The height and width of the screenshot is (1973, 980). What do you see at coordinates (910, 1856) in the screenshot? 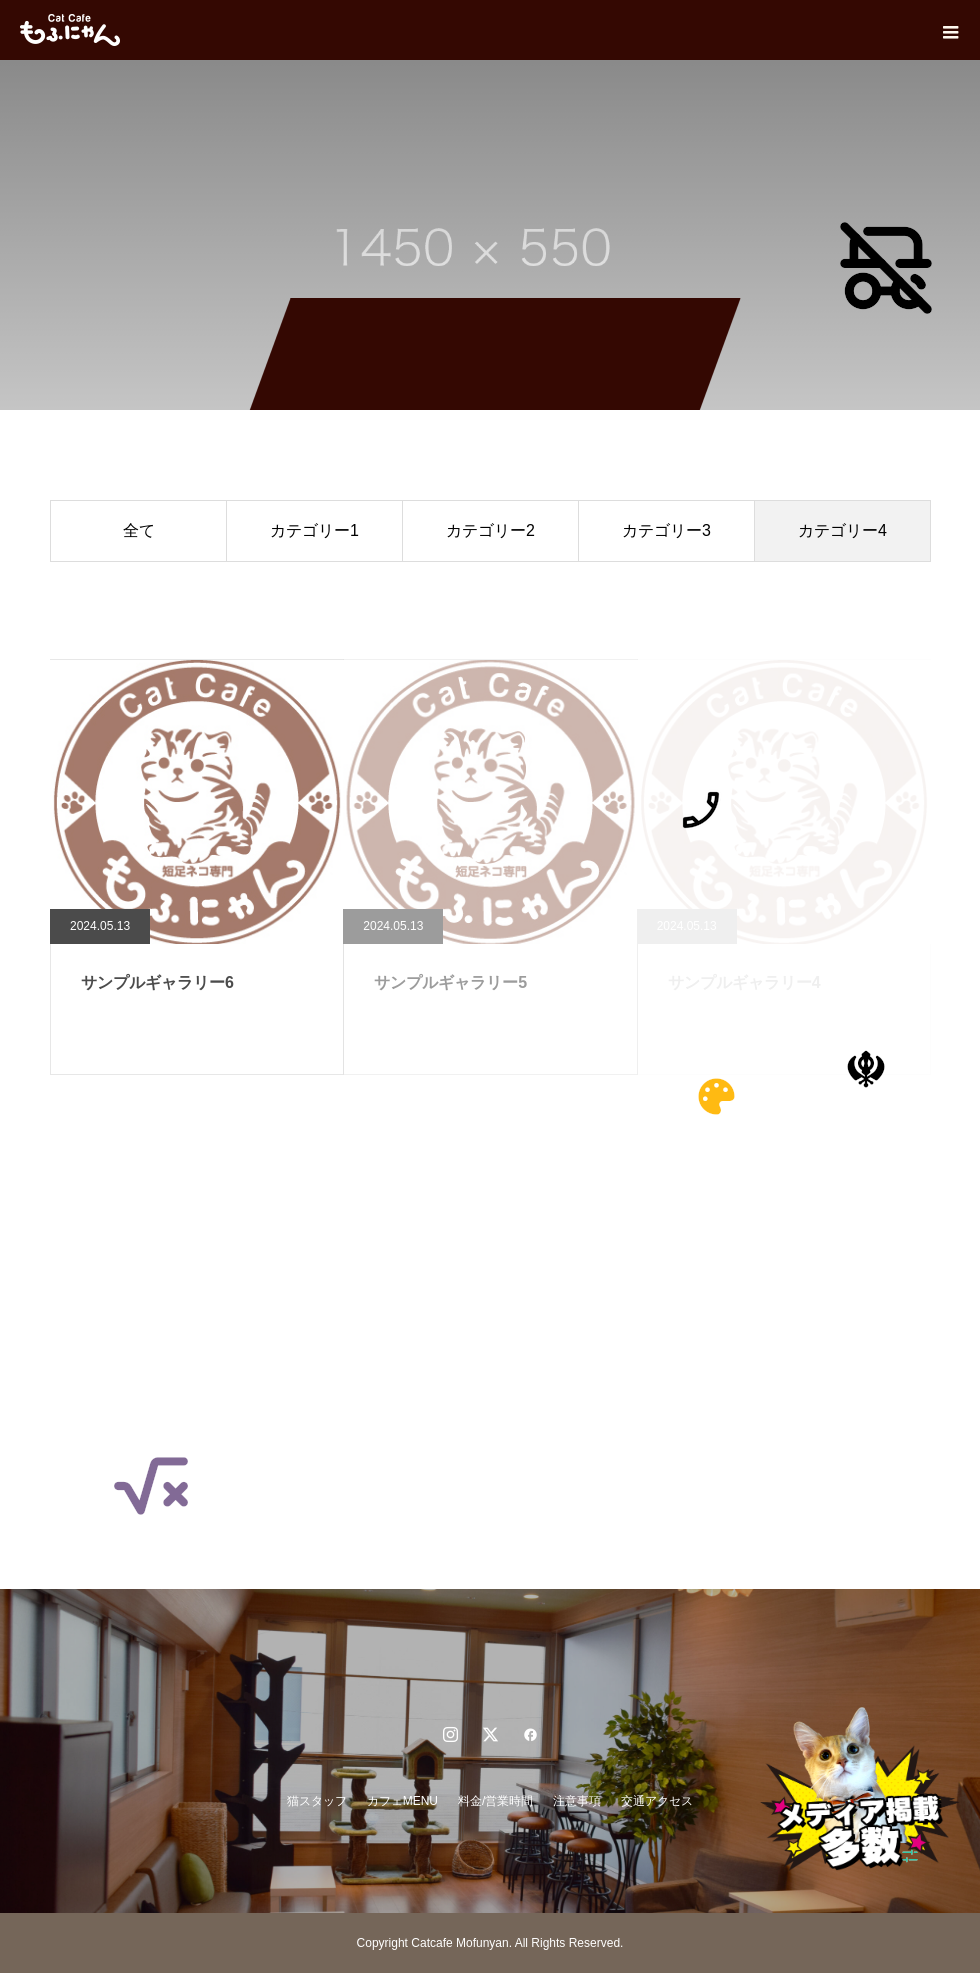
I see `adjust settings or preferences` at bounding box center [910, 1856].